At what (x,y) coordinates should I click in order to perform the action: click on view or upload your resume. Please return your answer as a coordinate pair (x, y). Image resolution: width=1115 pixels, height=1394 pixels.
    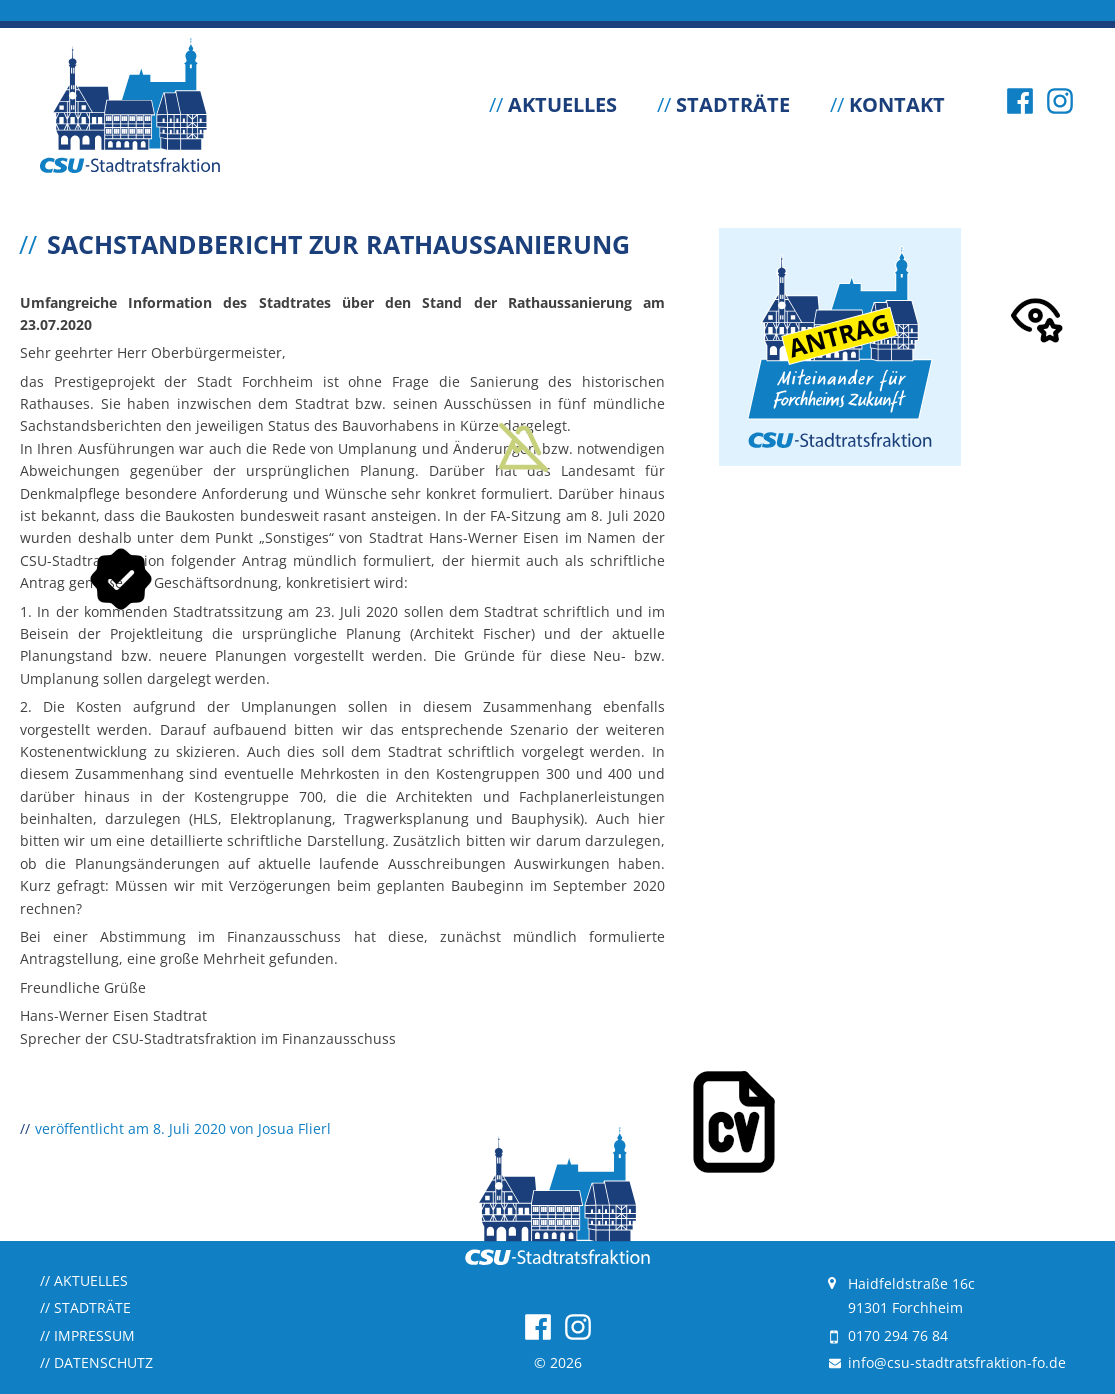
    Looking at the image, I should click on (734, 1122).